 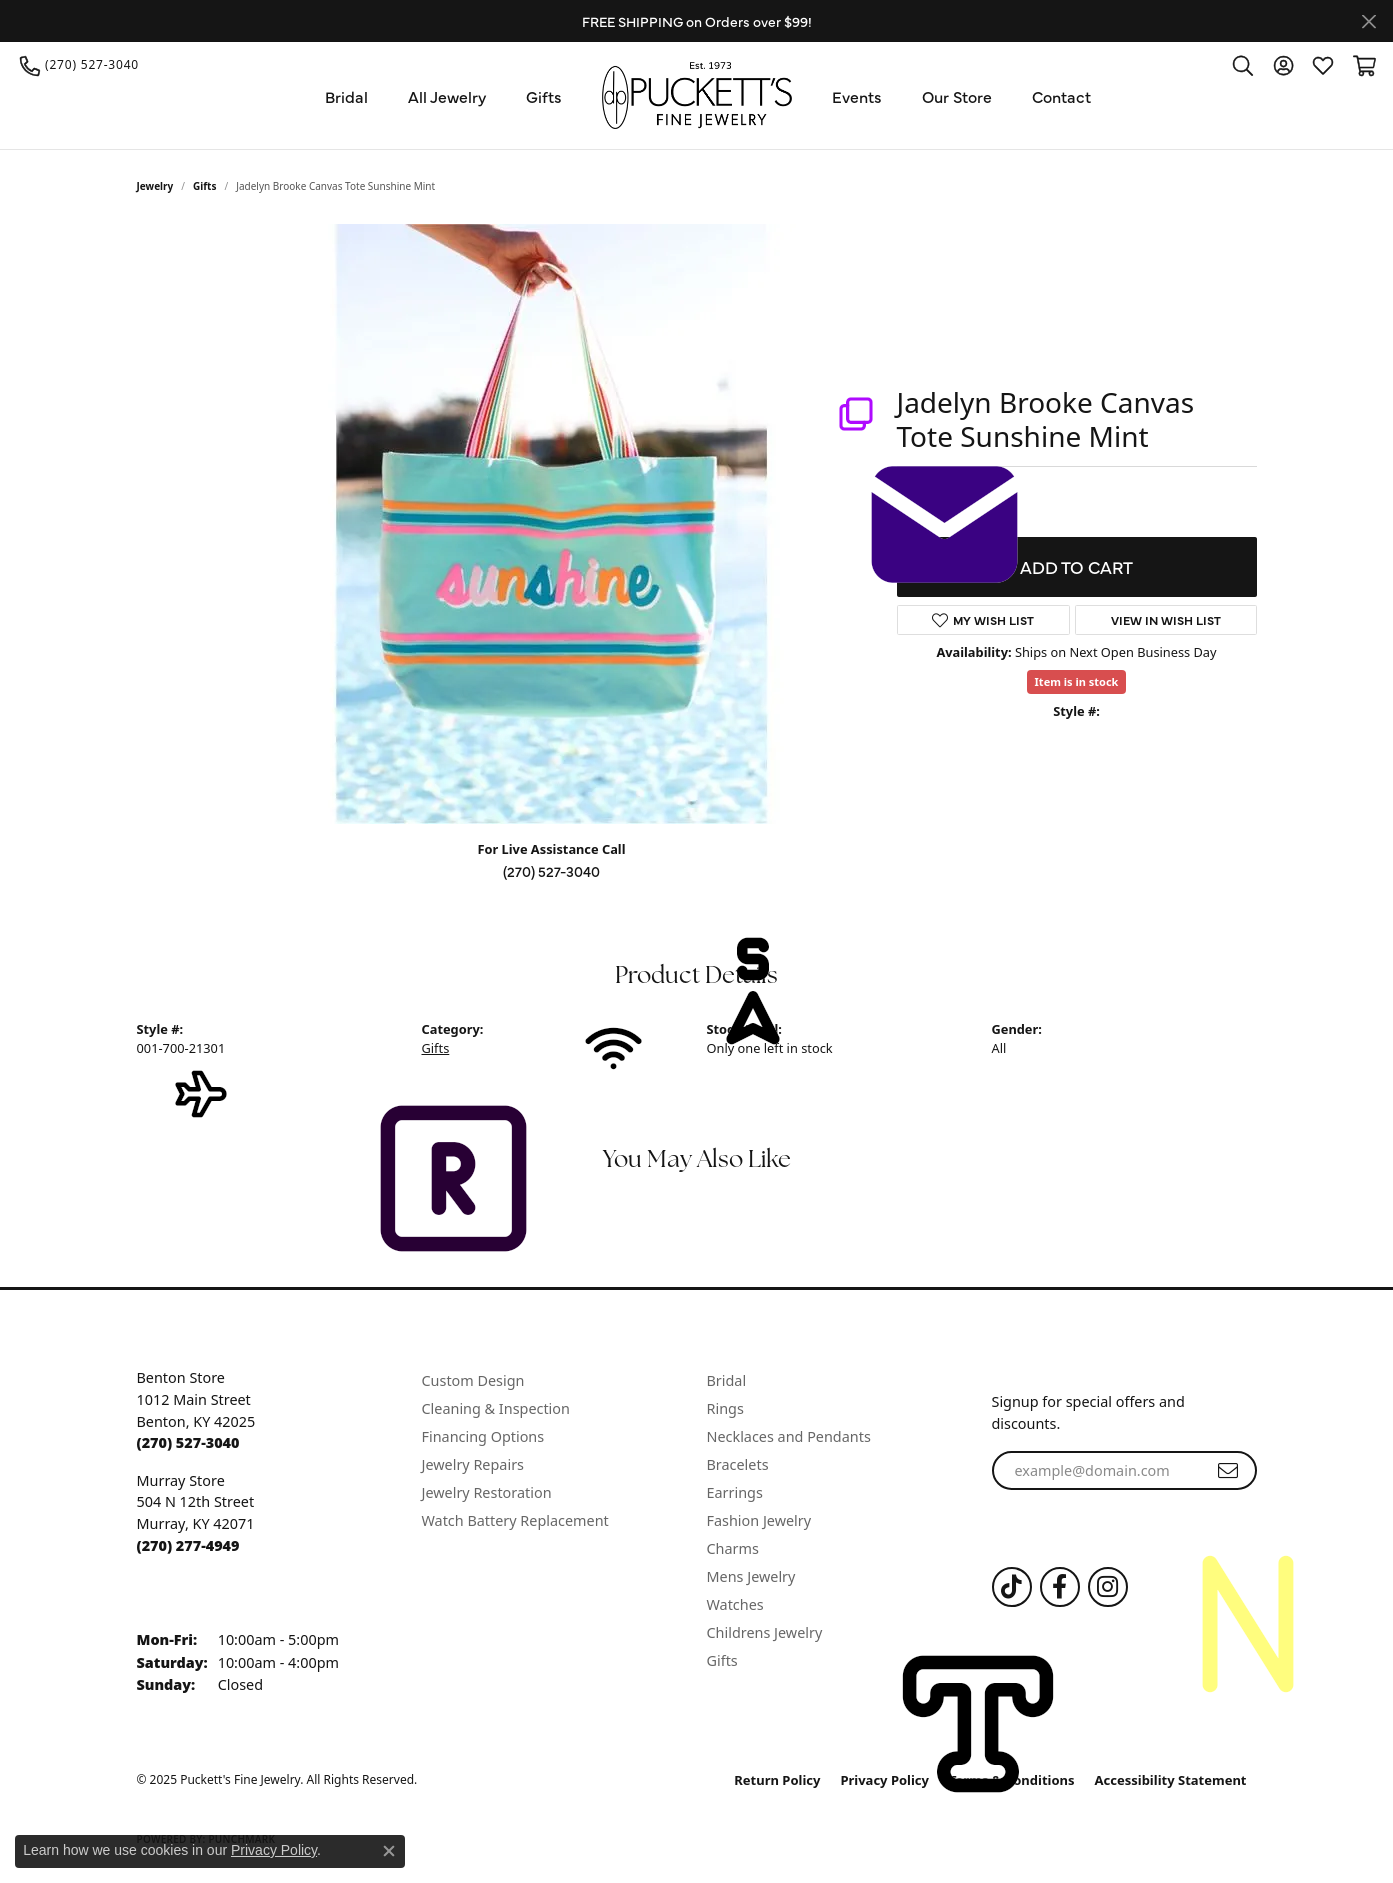 What do you see at coordinates (613, 1048) in the screenshot?
I see `indicates active wifi connection` at bounding box center [613, 1048].